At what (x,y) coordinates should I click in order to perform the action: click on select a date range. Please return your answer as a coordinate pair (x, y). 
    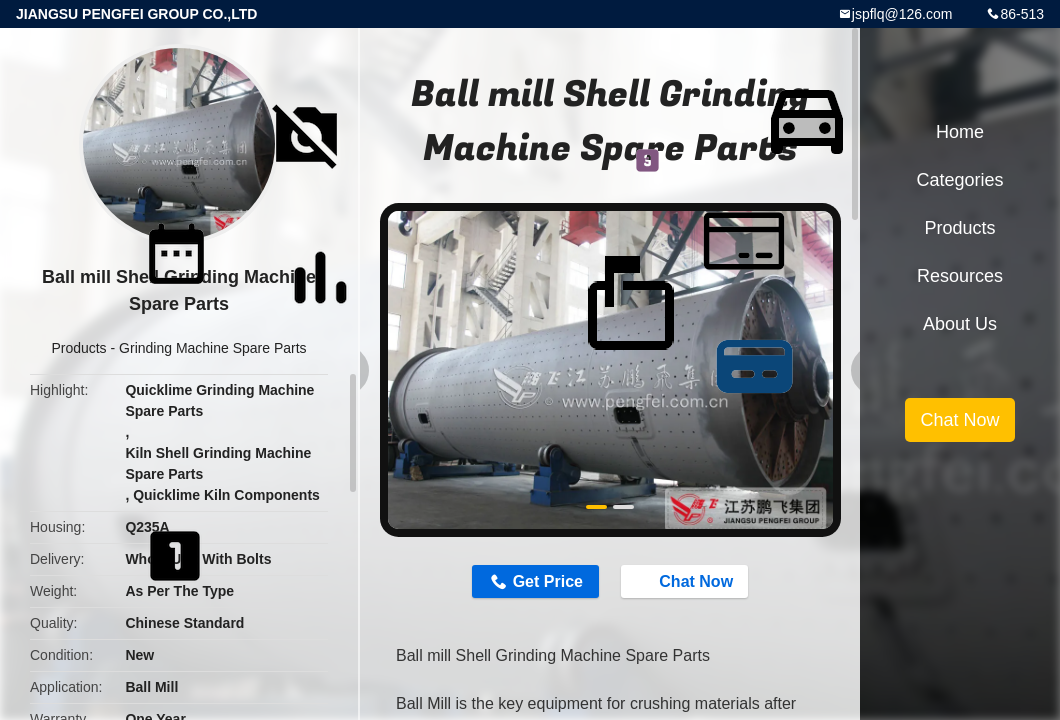
    Looking at the image, I should click on (176, 253).